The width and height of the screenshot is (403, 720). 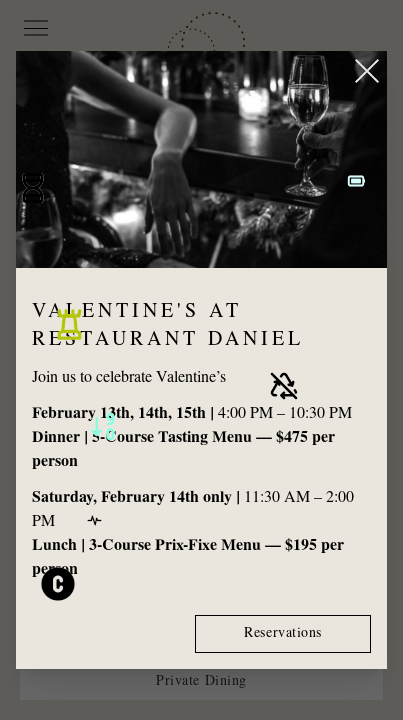 I want to click on recycling unavailable or disabled, so click(x=284, y=386).